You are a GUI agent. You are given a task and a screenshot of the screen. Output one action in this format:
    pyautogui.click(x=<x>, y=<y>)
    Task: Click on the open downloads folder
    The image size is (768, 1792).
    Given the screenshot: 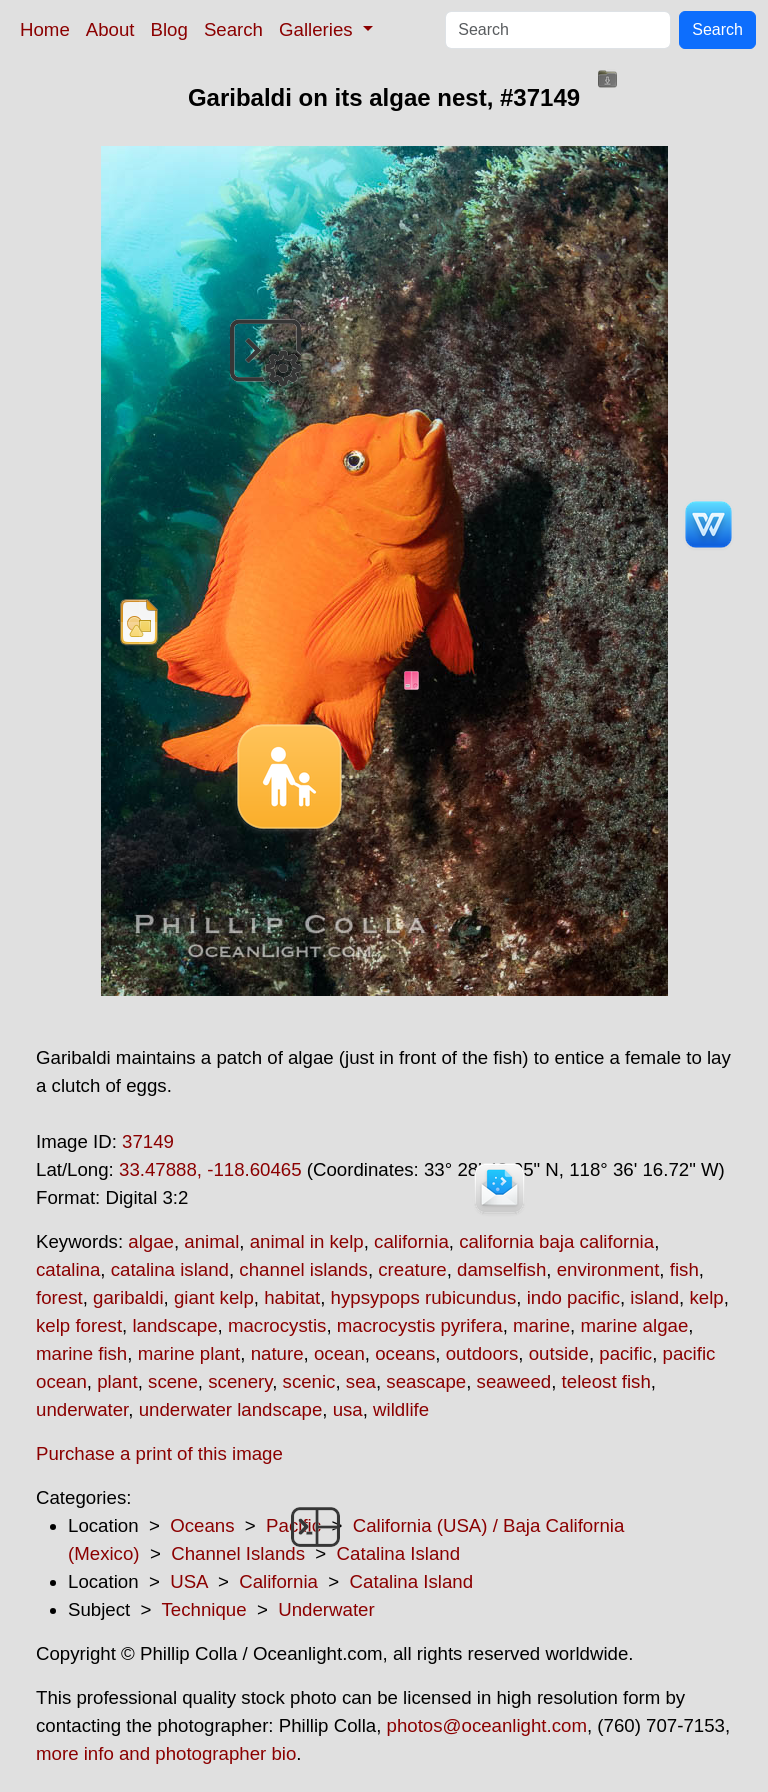 What is the action you would take?
    pyautogui.click(x=607, y=78)
    